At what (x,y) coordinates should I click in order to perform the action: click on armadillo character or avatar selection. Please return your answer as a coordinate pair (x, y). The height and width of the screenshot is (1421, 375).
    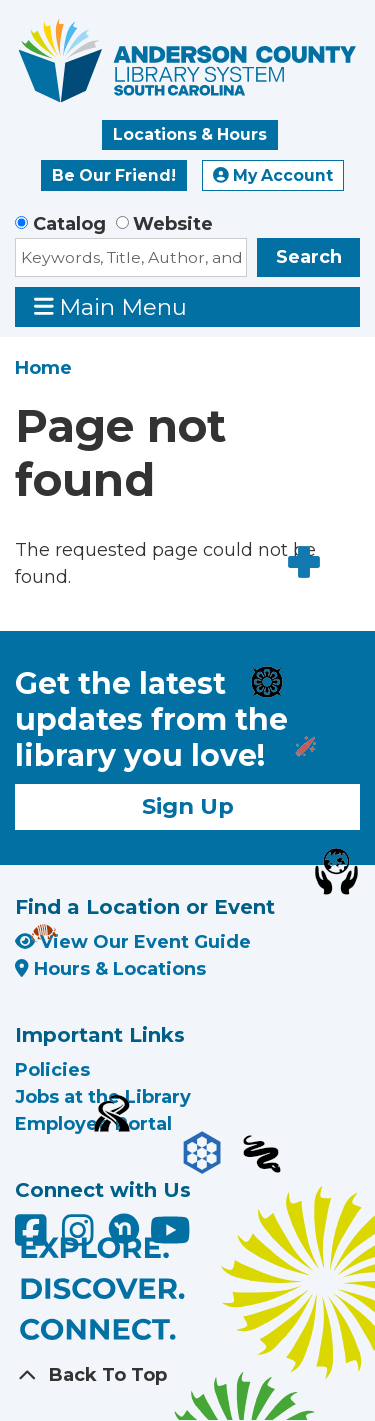
    Looking at the image, I should click on (44, 933).